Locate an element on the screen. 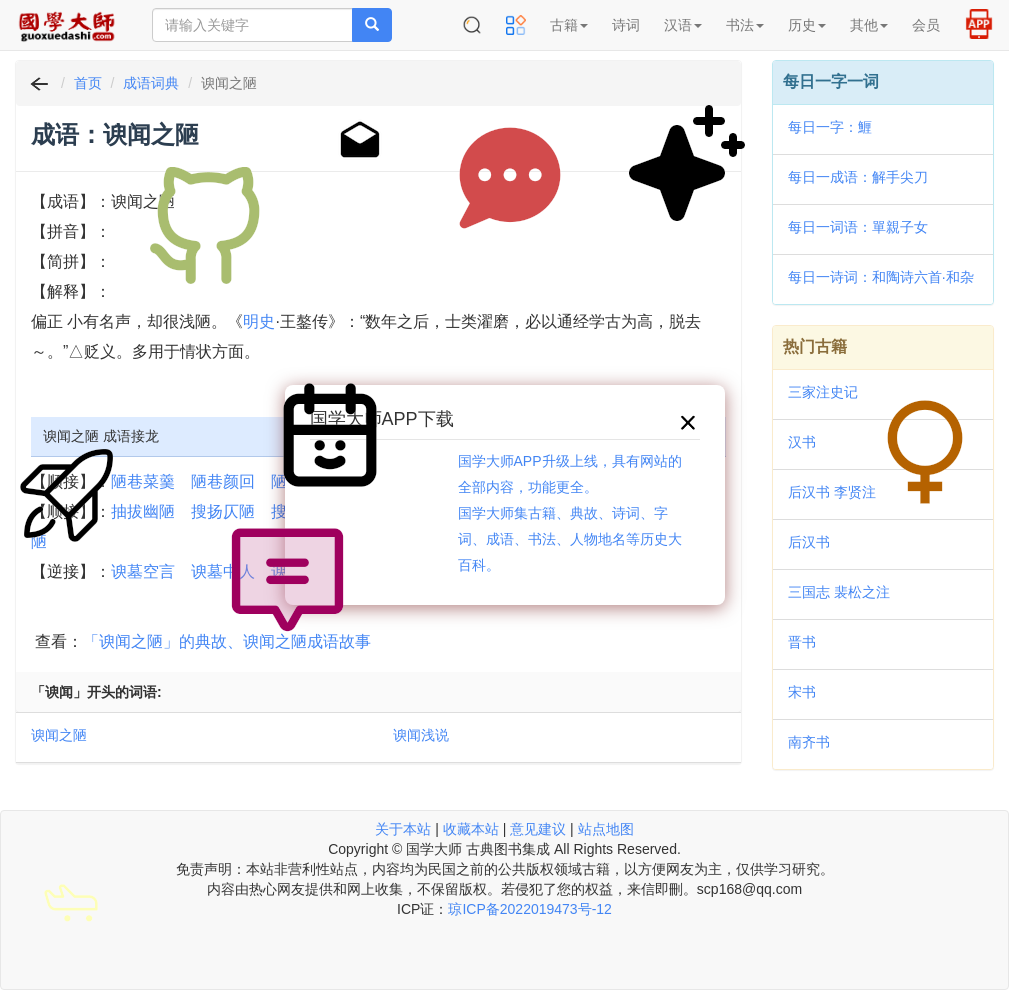 This screenshot has width=1009, height=990. open chat or messaging is located at coordinates (510, 178).